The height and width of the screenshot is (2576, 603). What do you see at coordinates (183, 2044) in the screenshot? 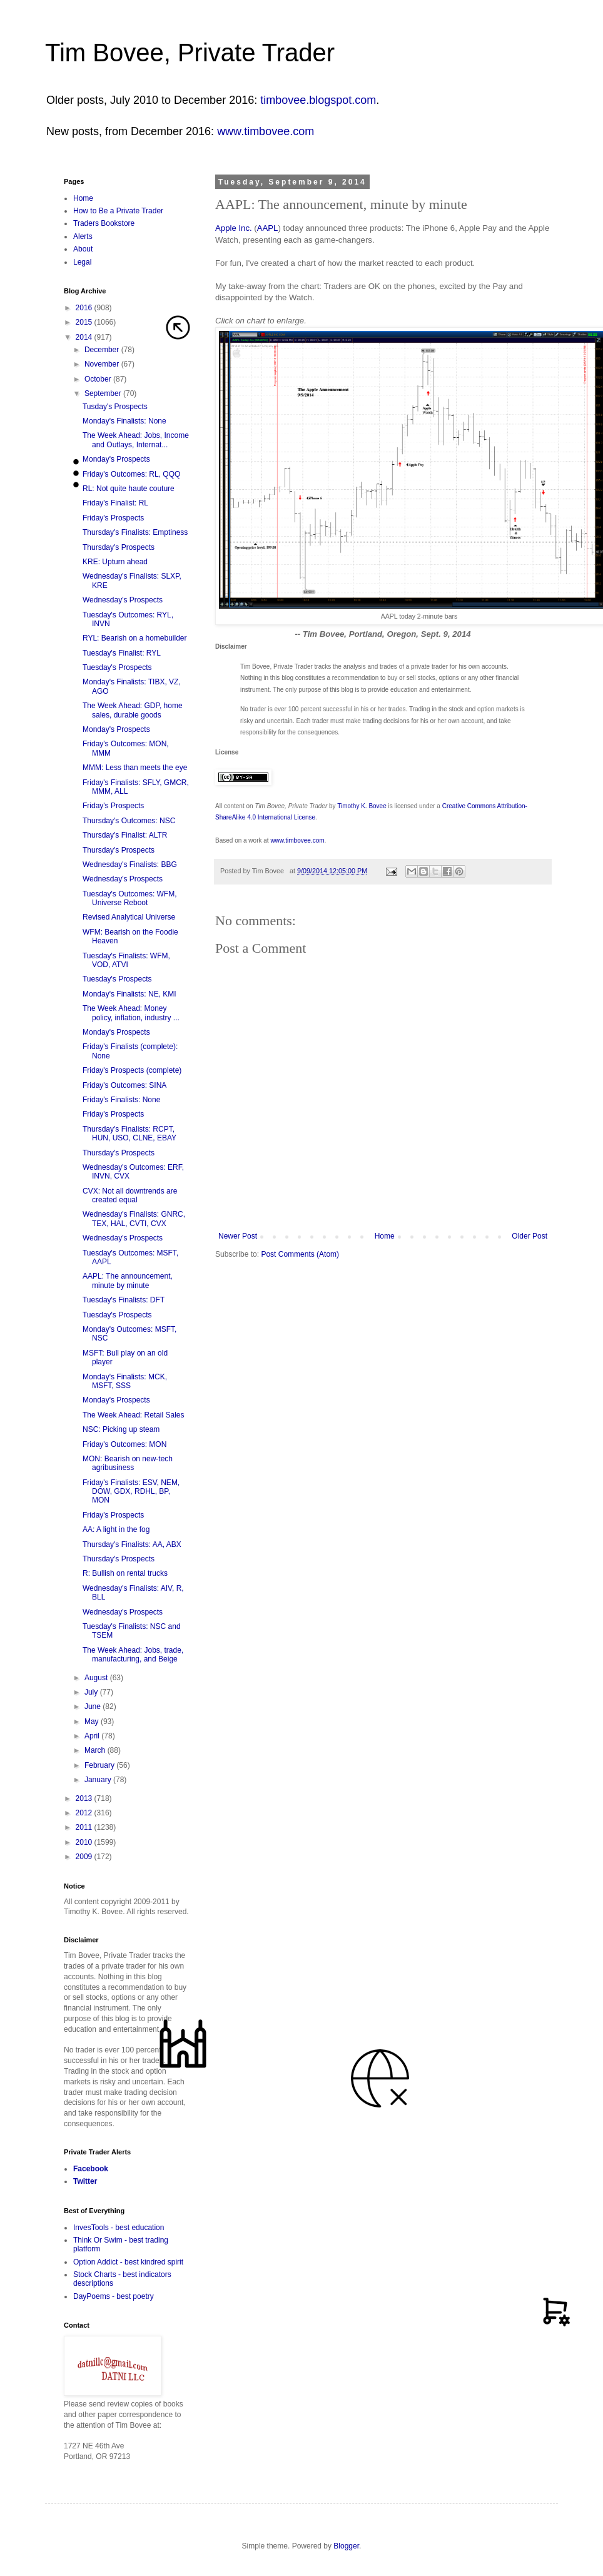
I see `locate nearby synagogues on a map` at bounding box center [183, 2044].